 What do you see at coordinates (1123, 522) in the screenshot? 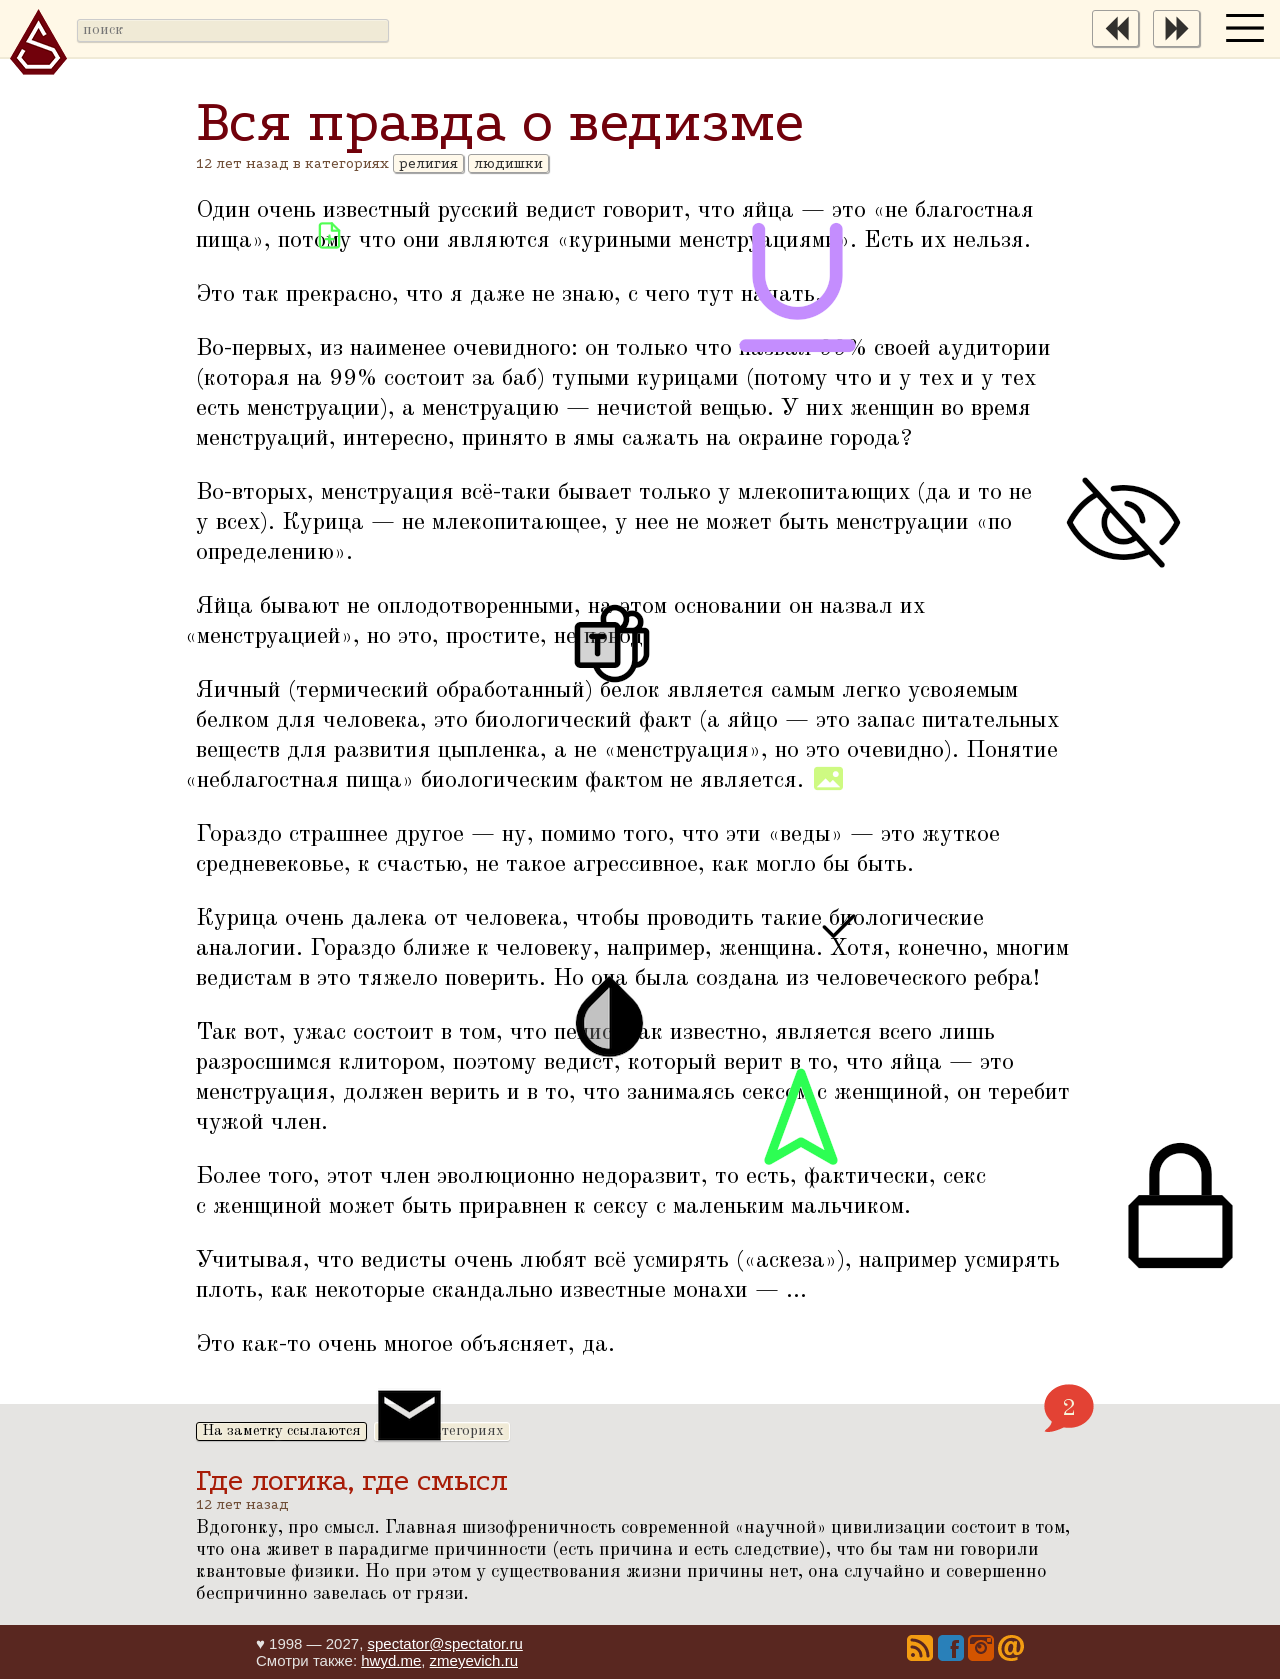
I see `hide password or sensitive content` at bounding box center [1123, 522].